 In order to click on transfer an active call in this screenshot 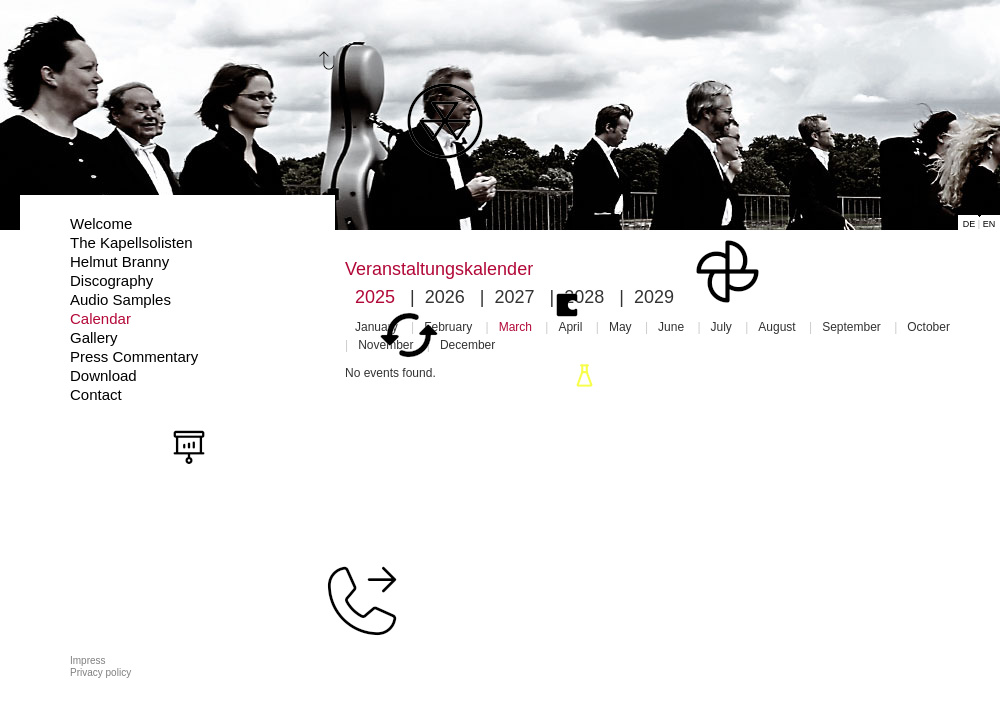, I will do `click(363, 599)`.